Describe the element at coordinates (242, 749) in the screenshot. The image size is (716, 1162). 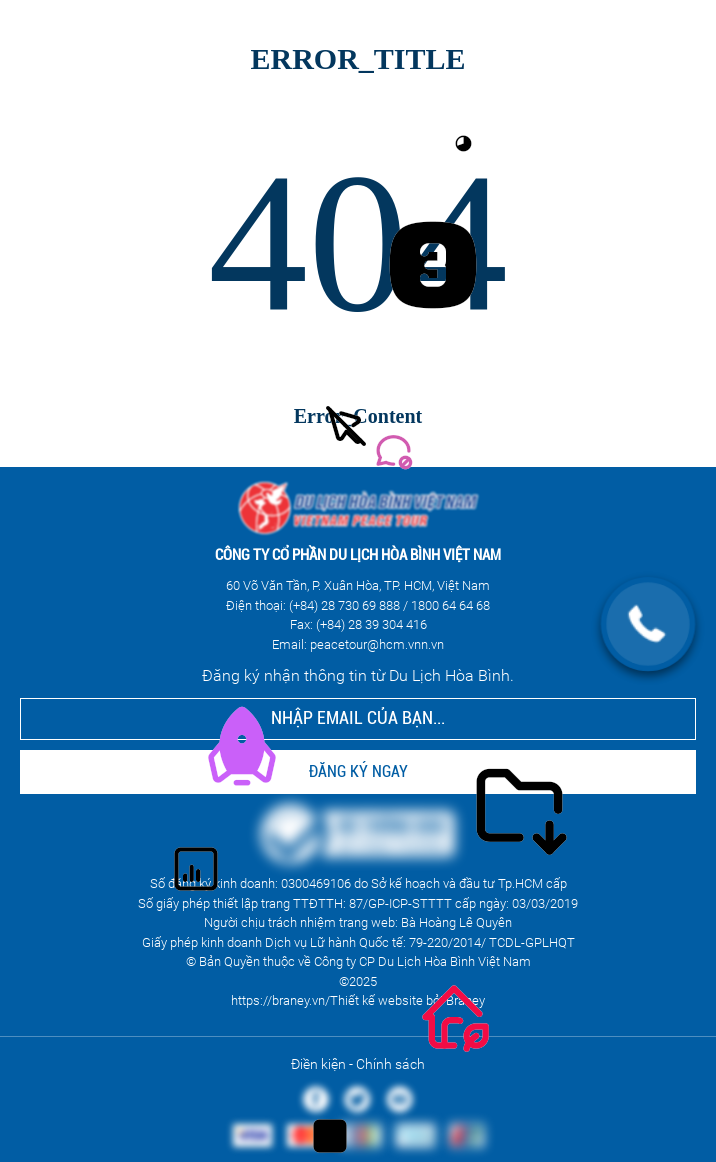
I see `launch or deploy an application` at that location.